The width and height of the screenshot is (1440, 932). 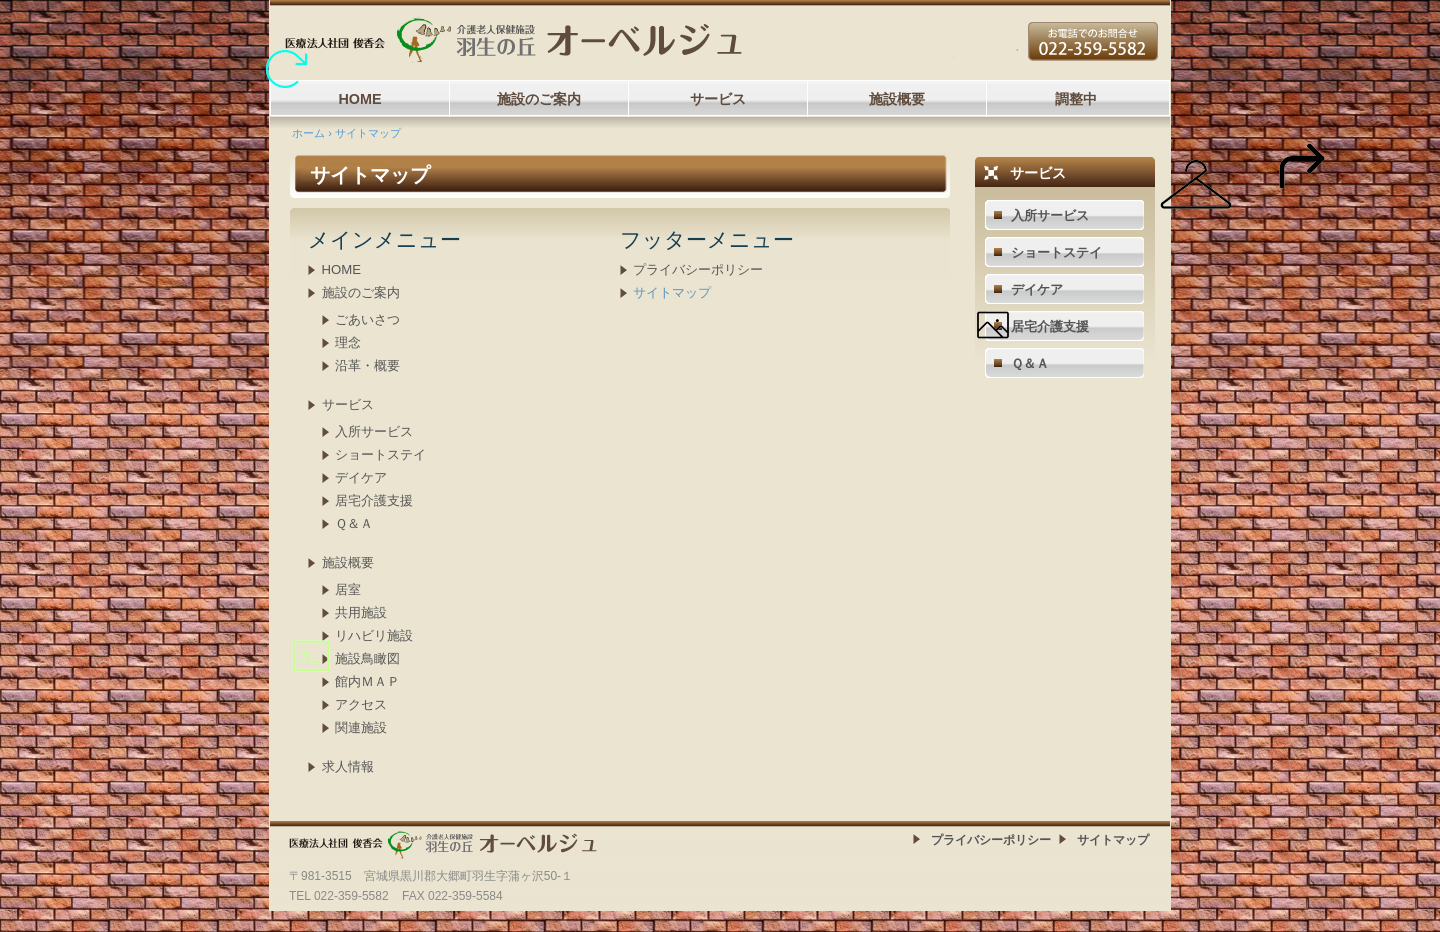 What do you see at coordinates (1196, 188) in the screenshot?
I see `access your wardrobe or closet` at bounding box center [1196, 188].